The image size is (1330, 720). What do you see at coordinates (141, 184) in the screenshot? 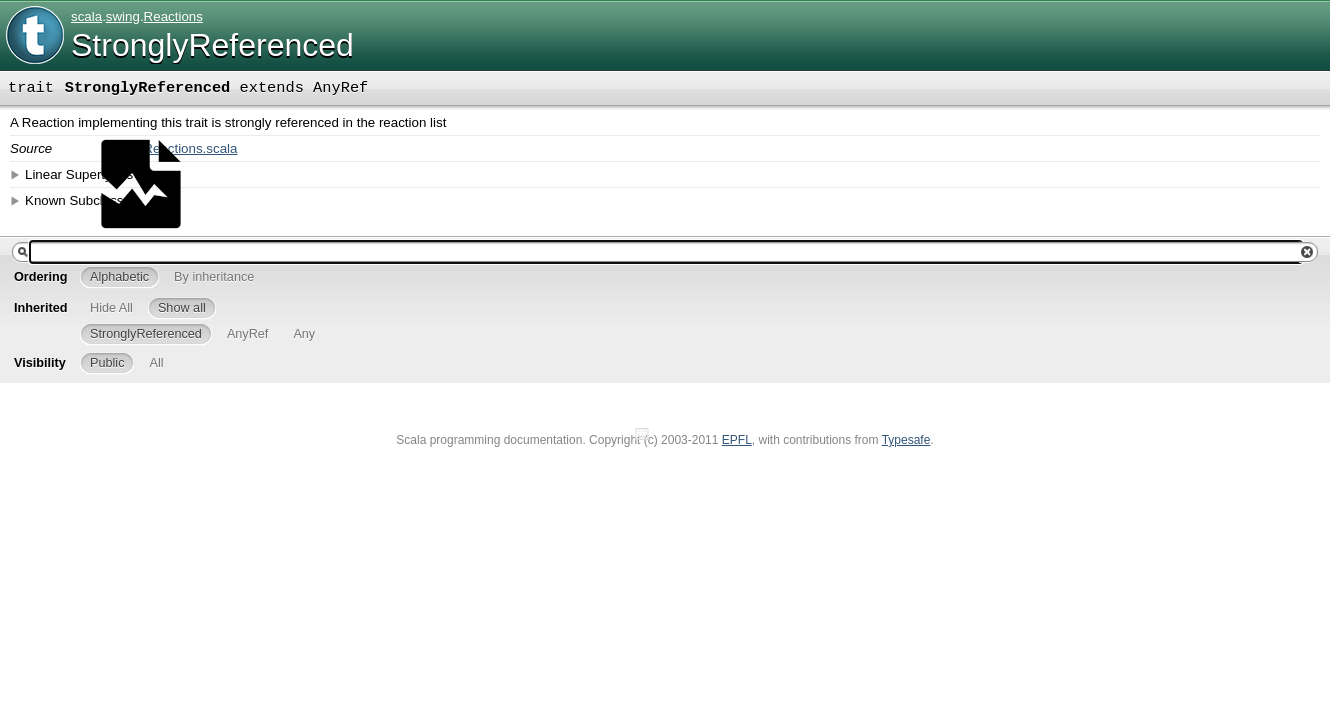
I see `indicates a corrupted or damaged file` at bounding box center [141, 184].